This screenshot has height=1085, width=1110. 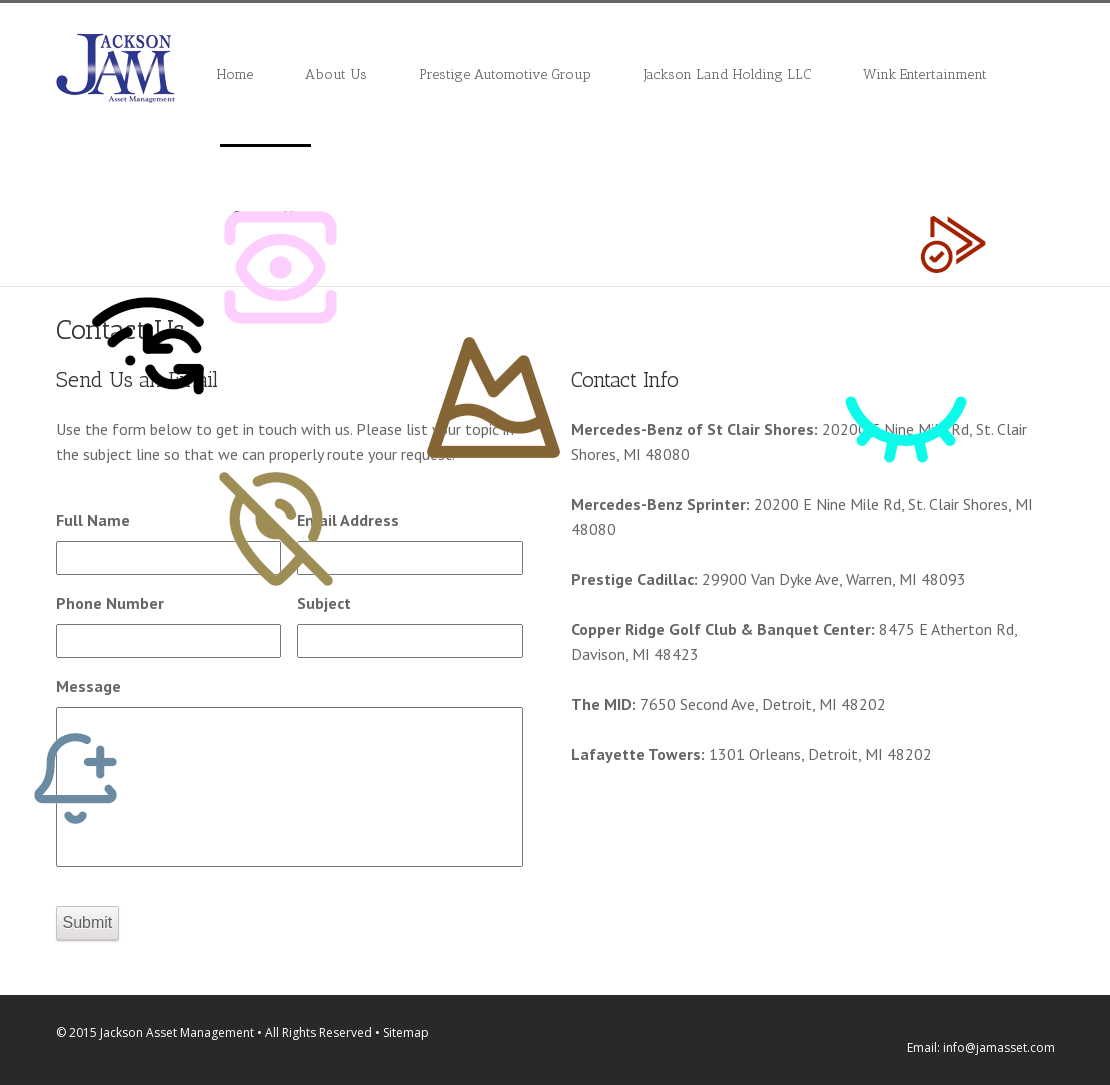 I want to click on view or preview content, so click(x=280, y=267).